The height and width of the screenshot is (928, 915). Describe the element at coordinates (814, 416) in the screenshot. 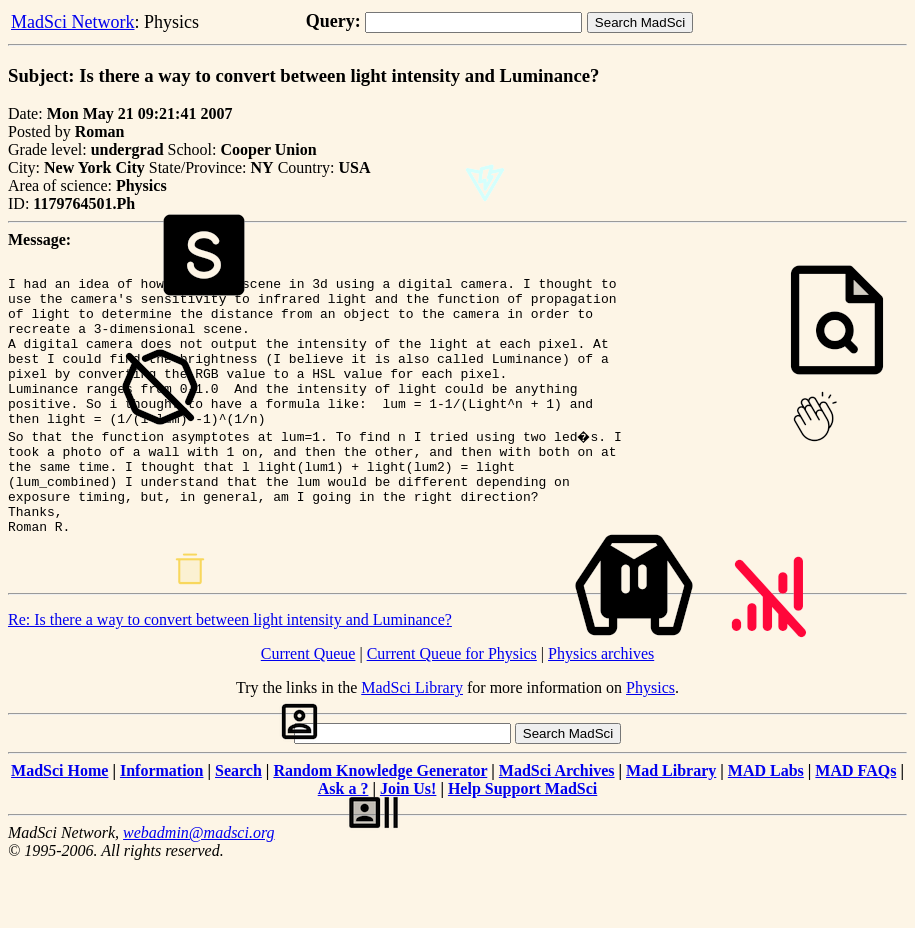

I see `applaud or show appreciation for content` at that location.